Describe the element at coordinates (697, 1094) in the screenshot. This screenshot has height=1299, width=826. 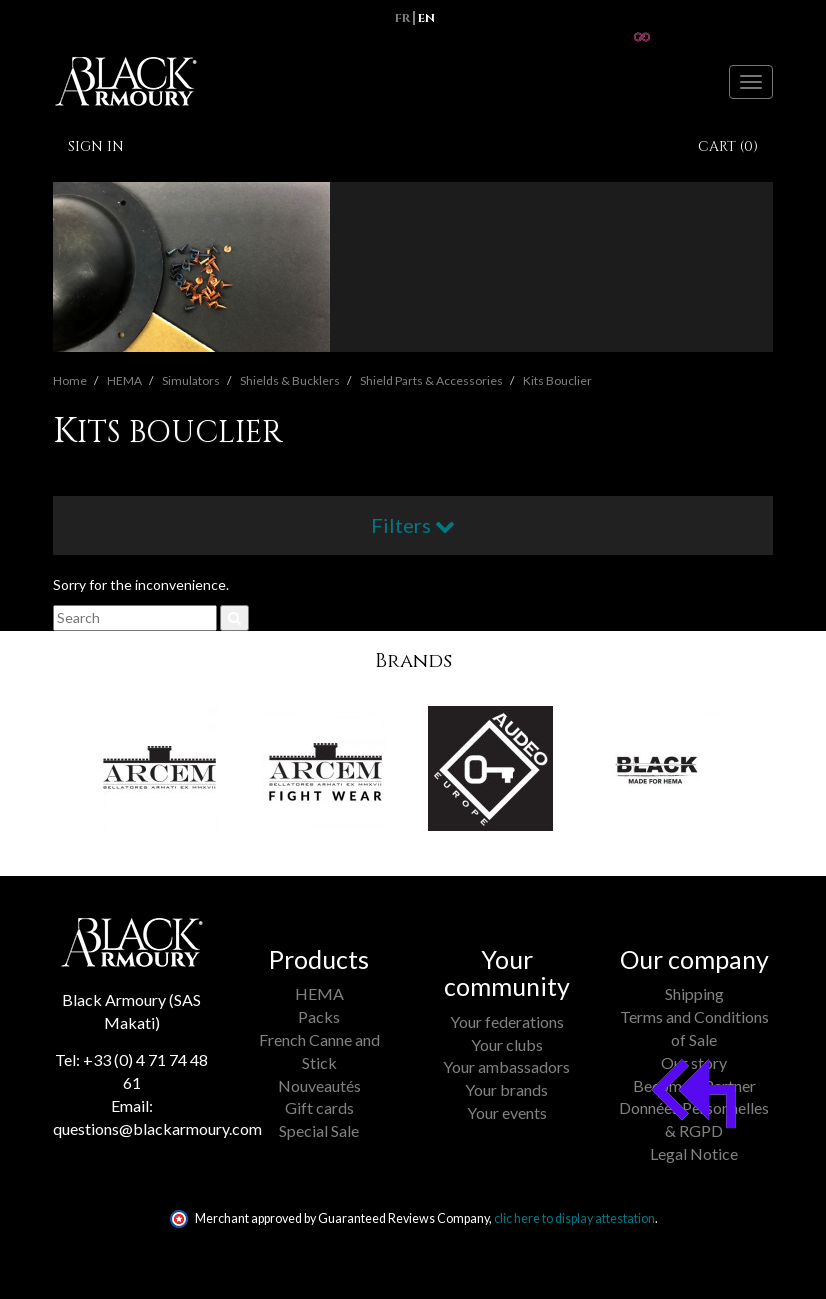
I see `reply all to a message or email` at that location.